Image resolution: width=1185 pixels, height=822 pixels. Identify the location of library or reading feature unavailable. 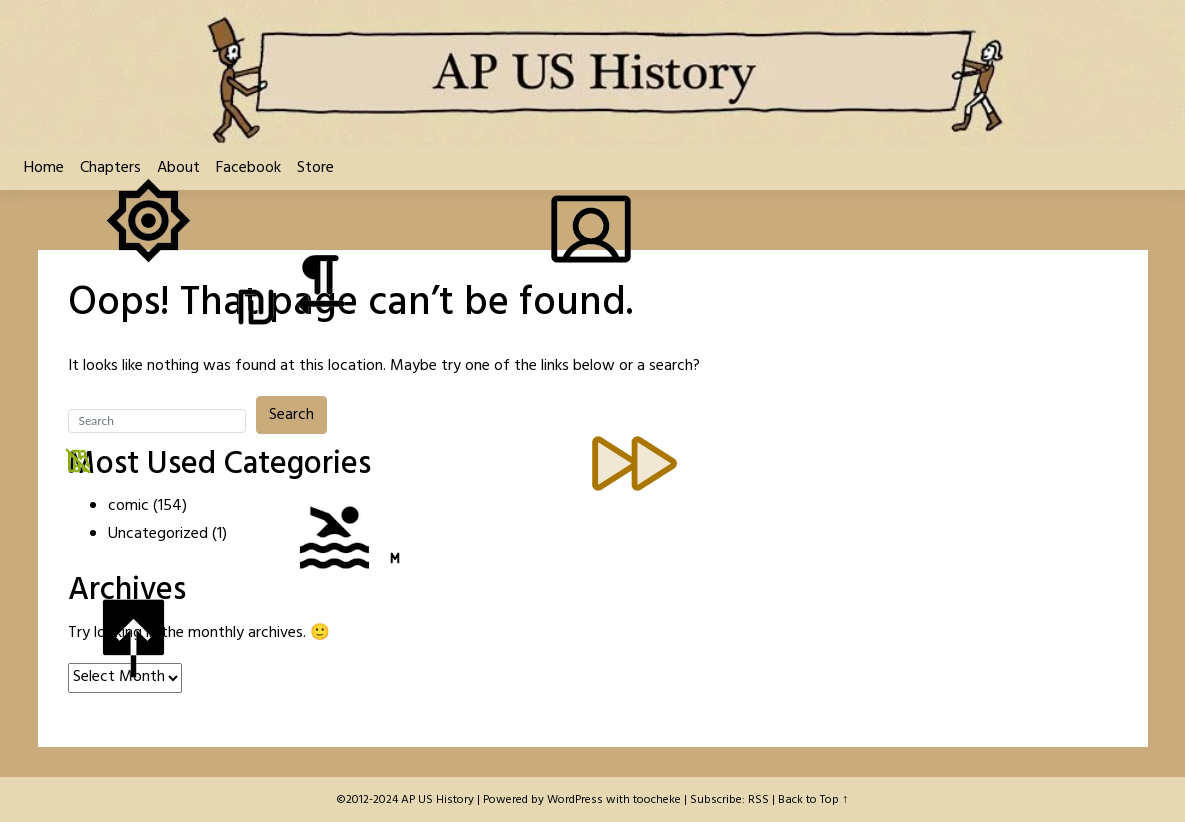
(78, 461).